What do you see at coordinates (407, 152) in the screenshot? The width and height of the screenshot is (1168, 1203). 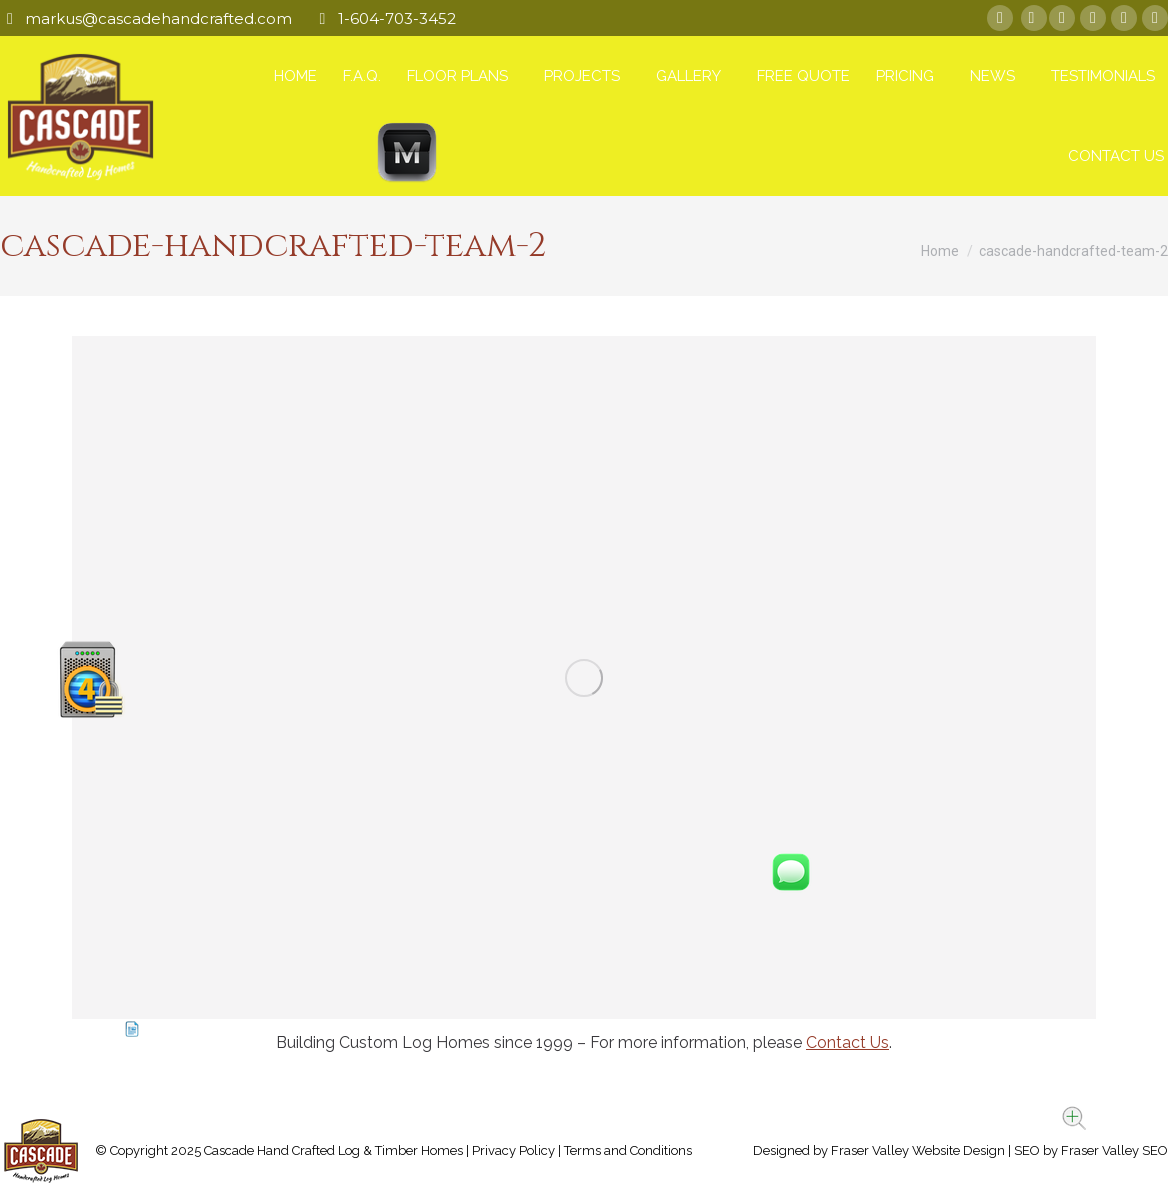 I see `open MeetingBar app for calendar and meeting management` at bounding box center [407, 152].